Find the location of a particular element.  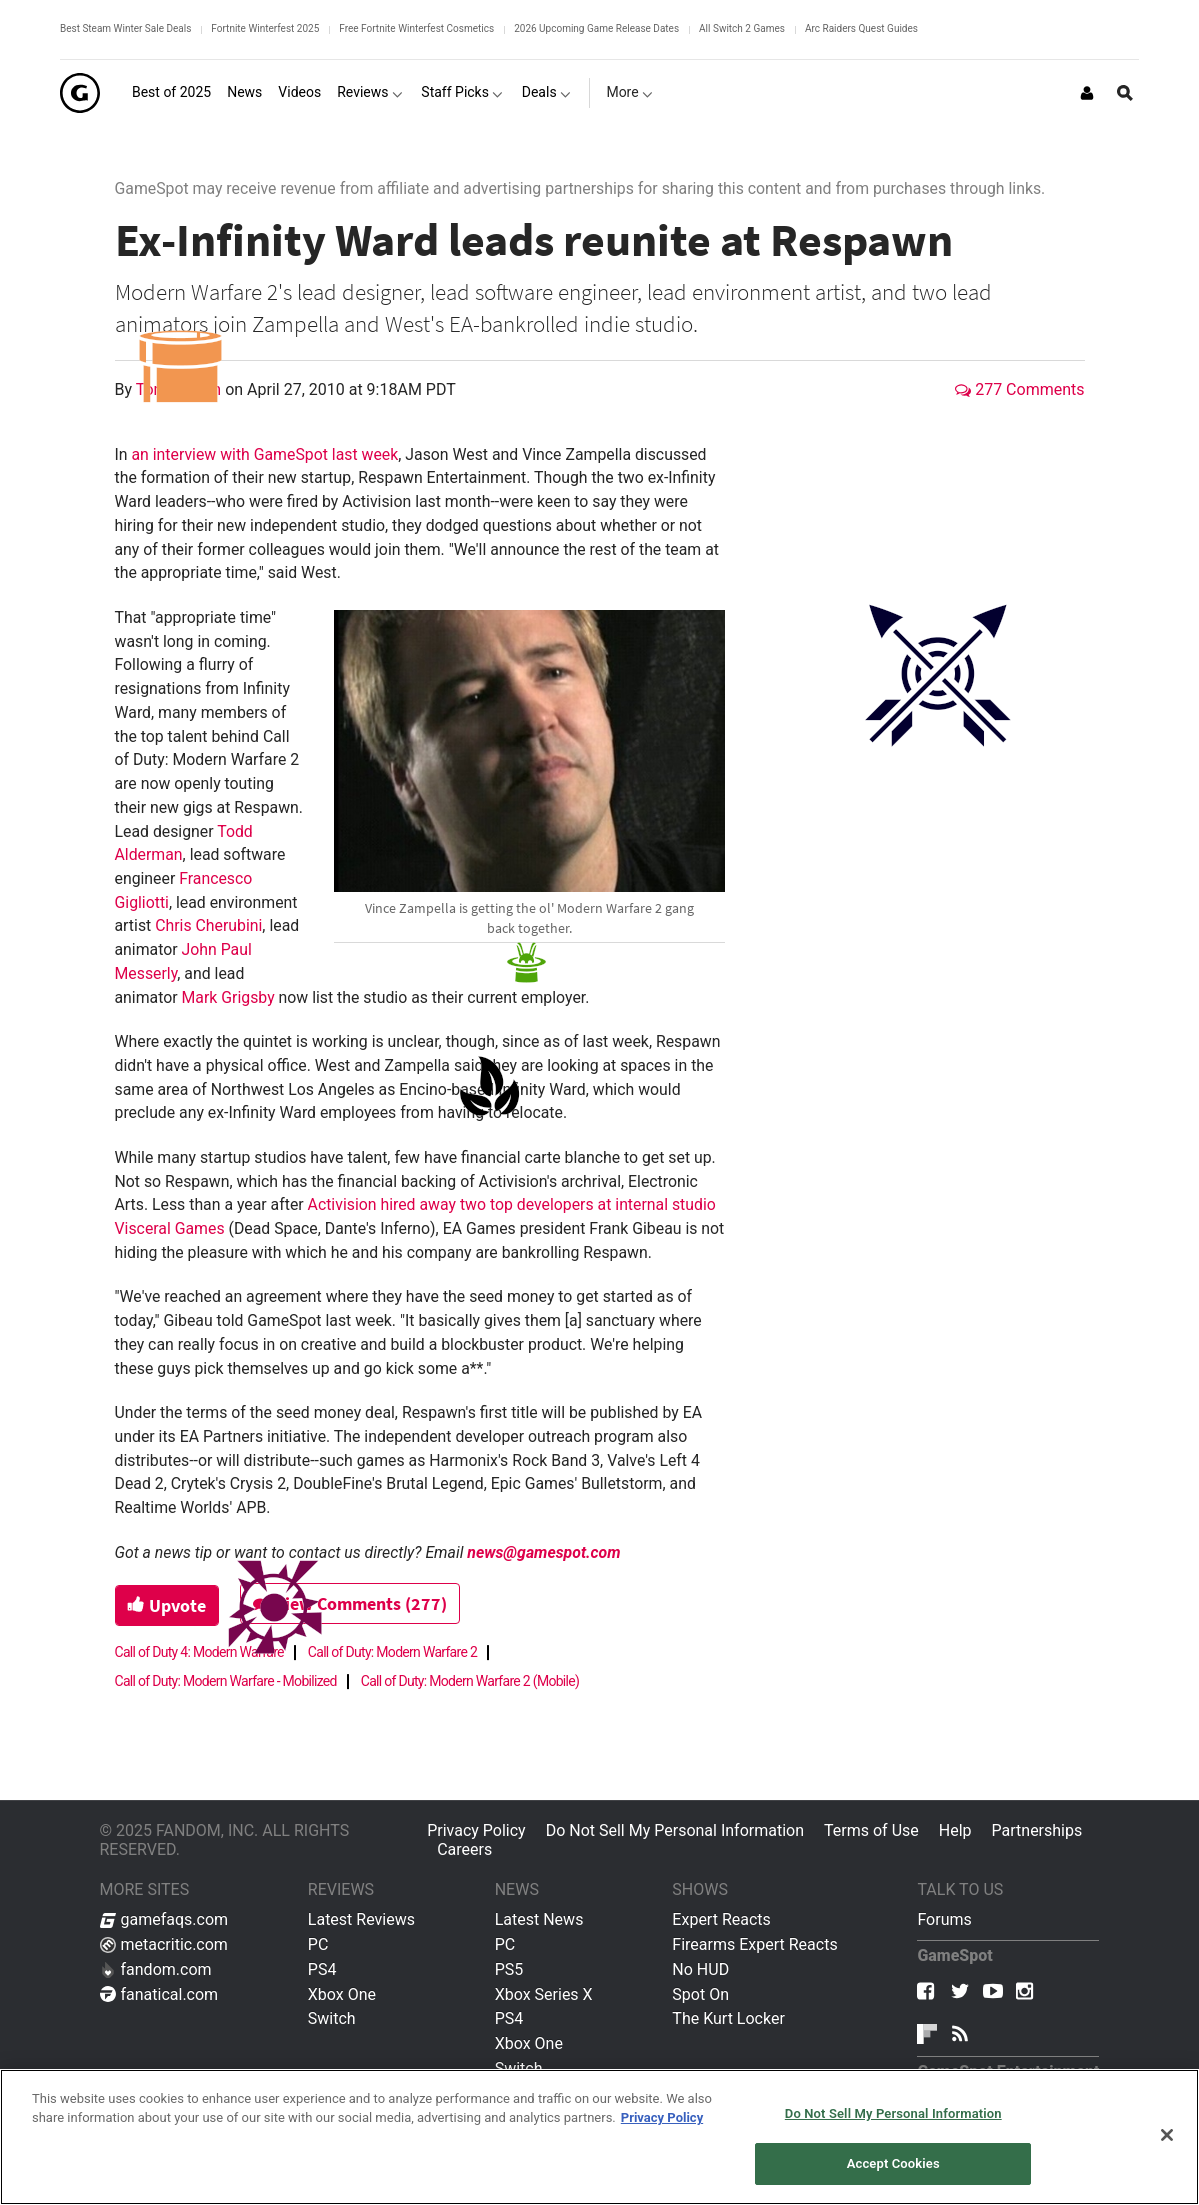

indicates a critical hit or power attack in gameplay is located at coordinates (275, 1607).